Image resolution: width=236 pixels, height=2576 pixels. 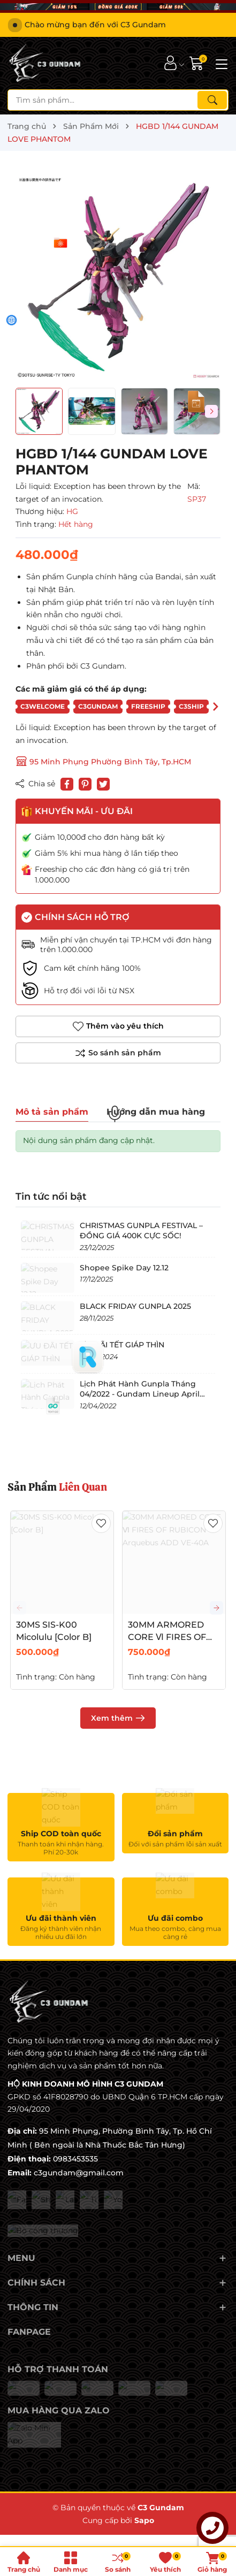 I want to click on a kplato project management file, so click(x=196, y=402).